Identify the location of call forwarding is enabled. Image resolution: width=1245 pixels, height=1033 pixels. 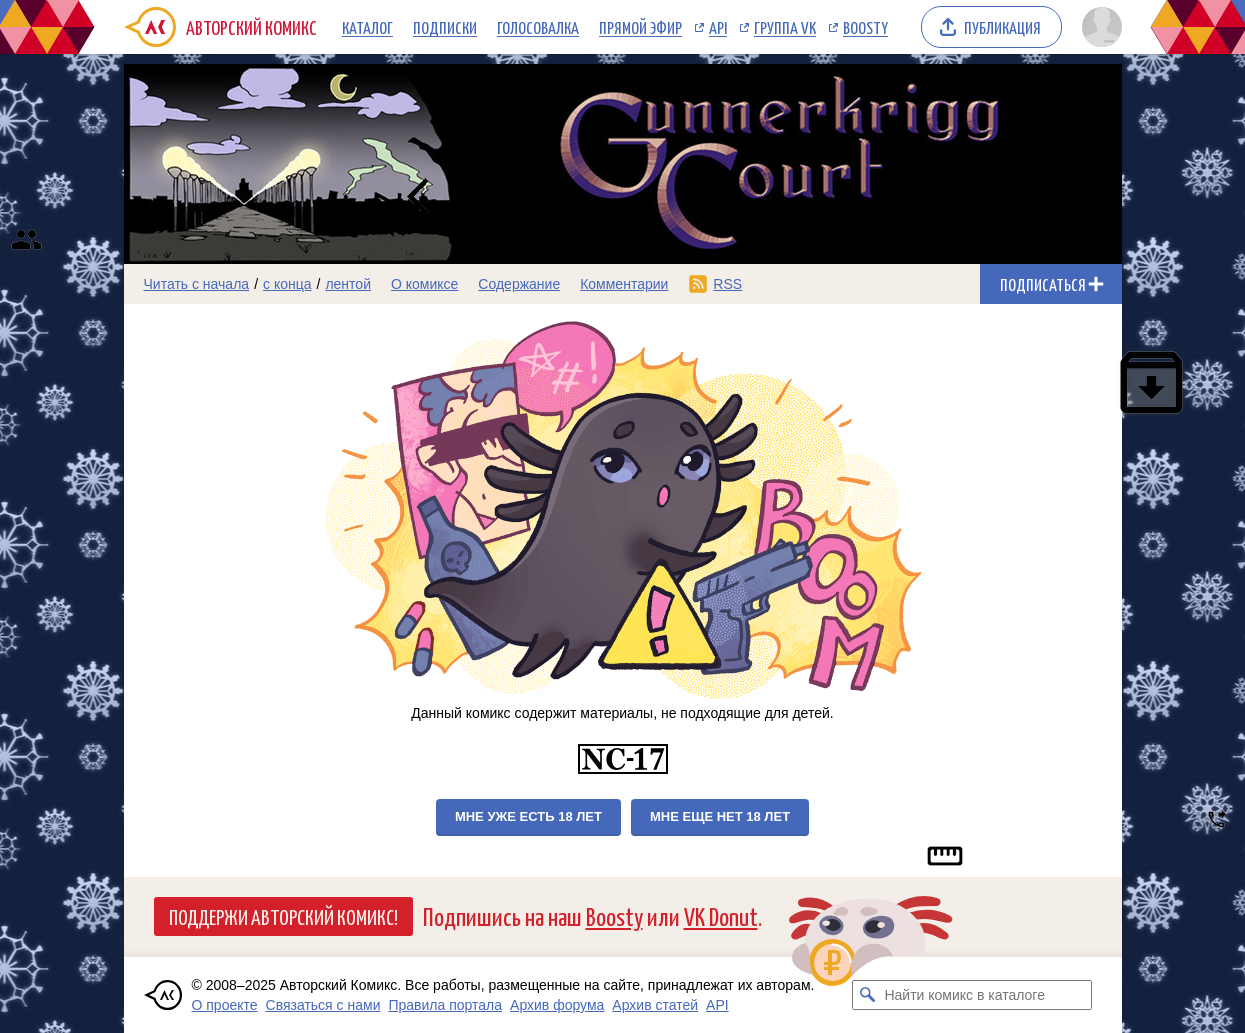
(1216, 819).